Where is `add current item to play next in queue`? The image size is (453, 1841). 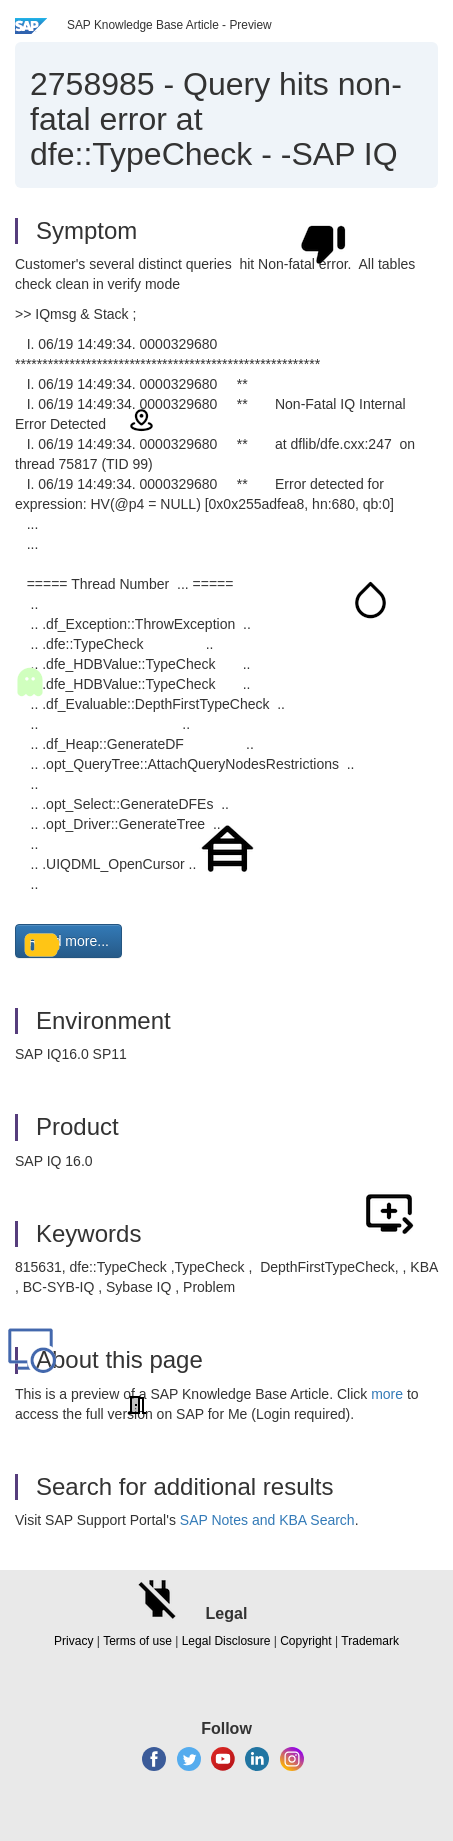 add current item to play next in queue is located at coordinates (389, 1213).